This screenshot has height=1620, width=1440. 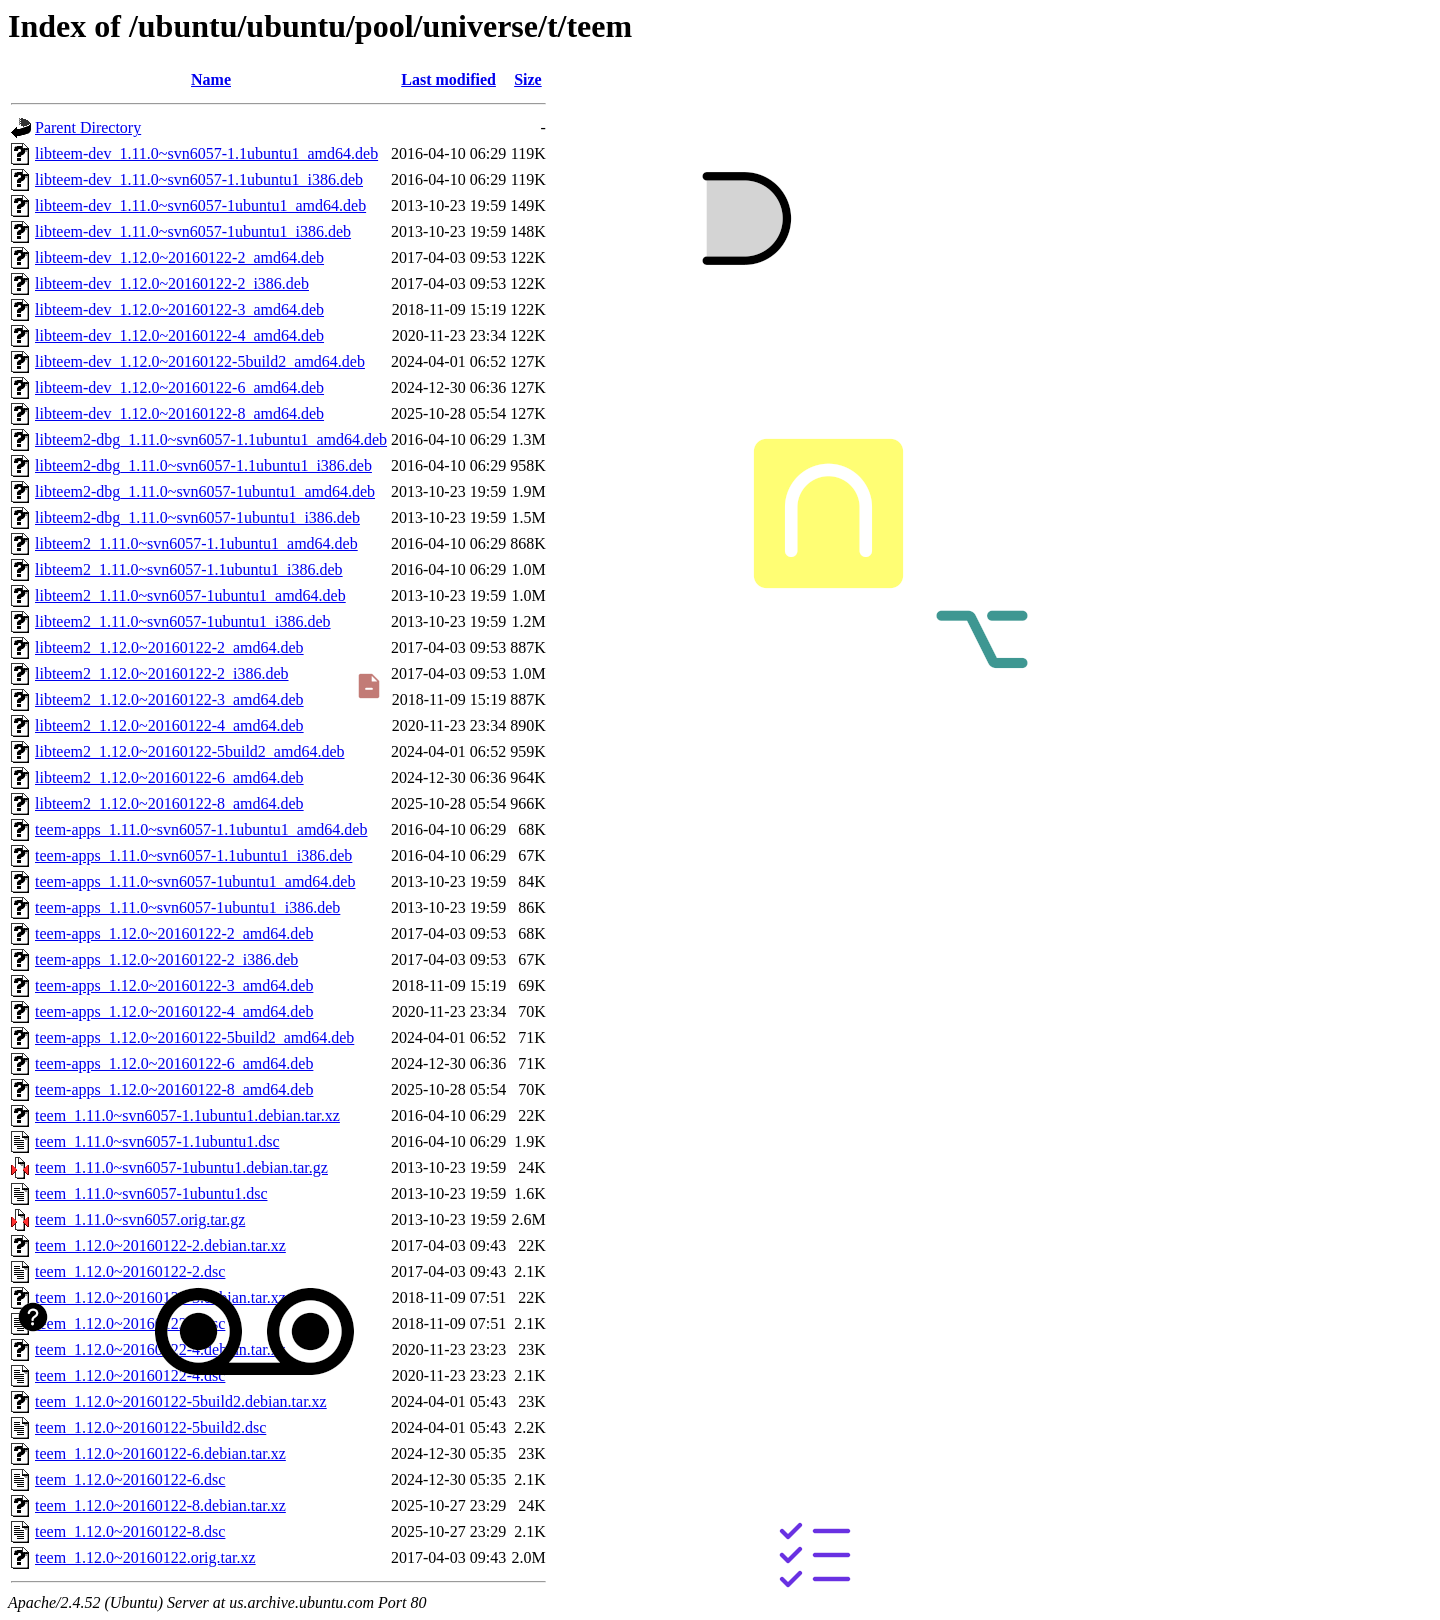 What do you see at coordinates (33, 1317) in the screenshot?
I see `access help or support information` at bounding box center [33, 1317].